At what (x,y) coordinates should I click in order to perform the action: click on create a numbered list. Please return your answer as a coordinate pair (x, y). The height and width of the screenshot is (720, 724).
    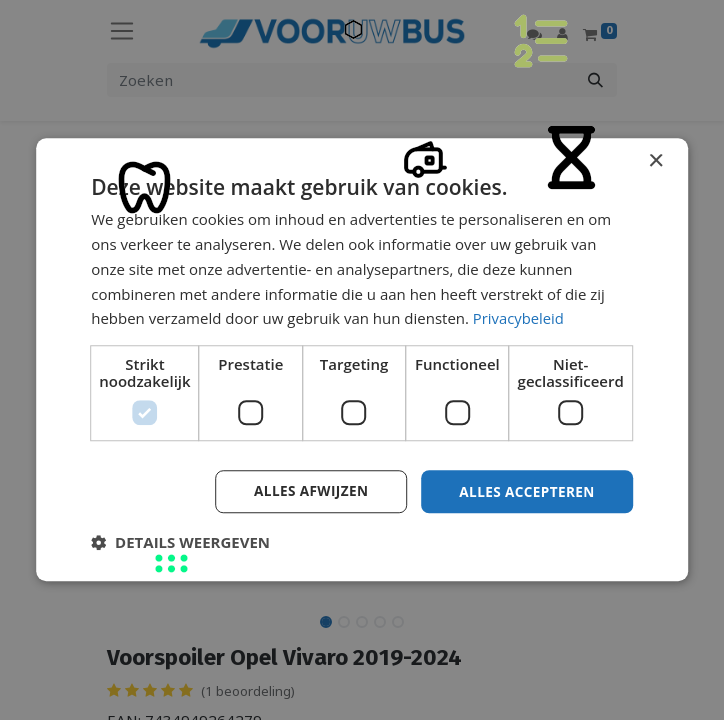
    Looking at the image, I should click on (541, 41).